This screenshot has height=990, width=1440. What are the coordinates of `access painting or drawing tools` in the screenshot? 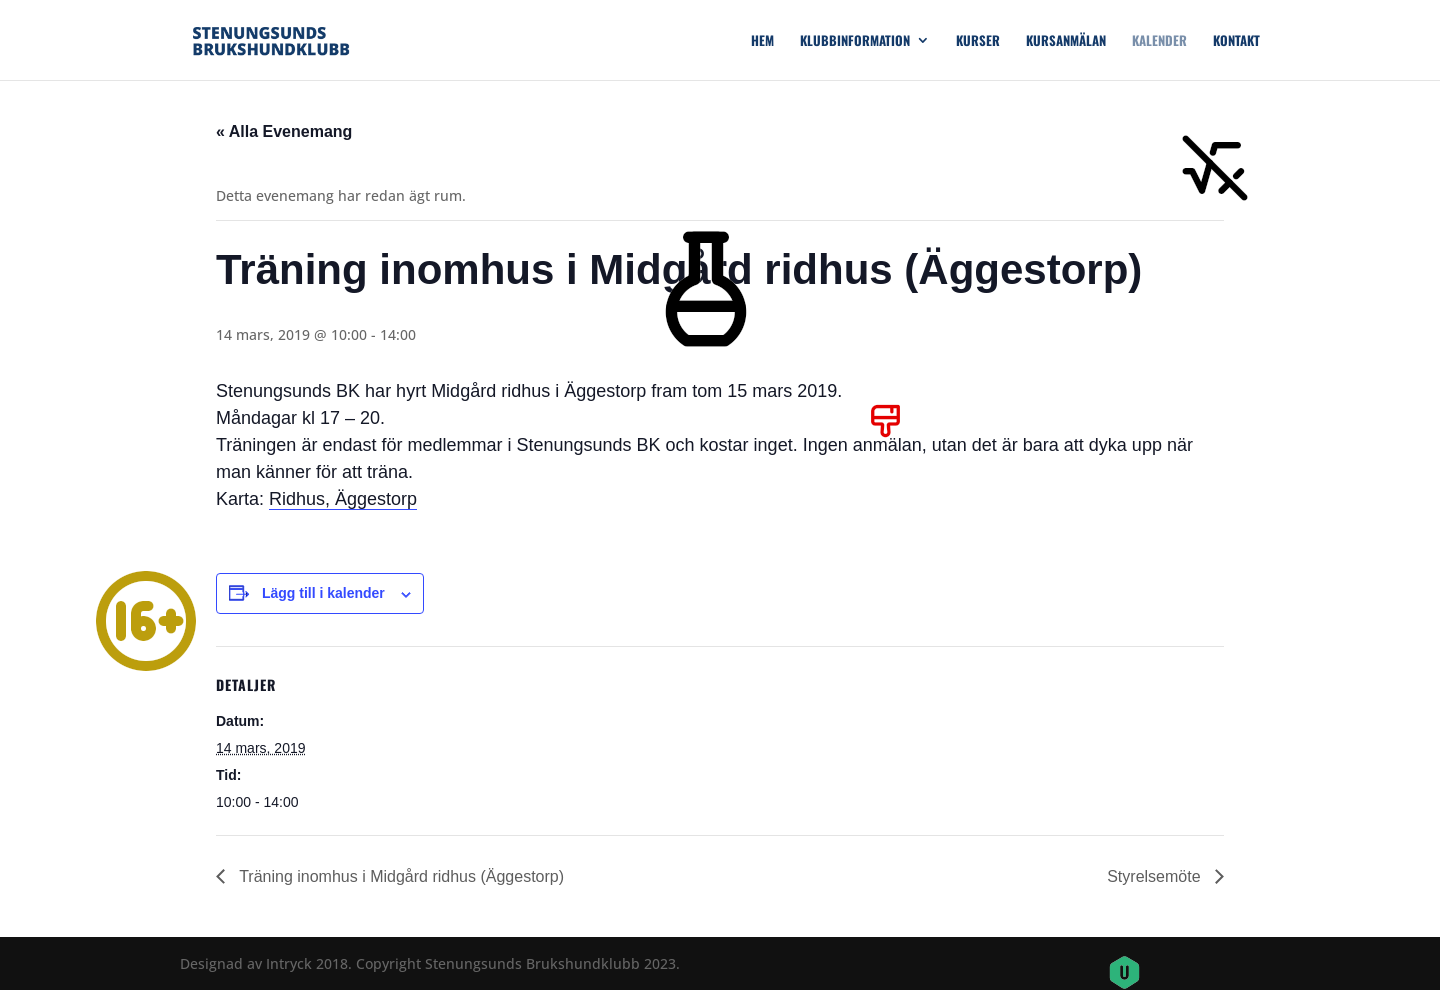 It's located at (885, 420).